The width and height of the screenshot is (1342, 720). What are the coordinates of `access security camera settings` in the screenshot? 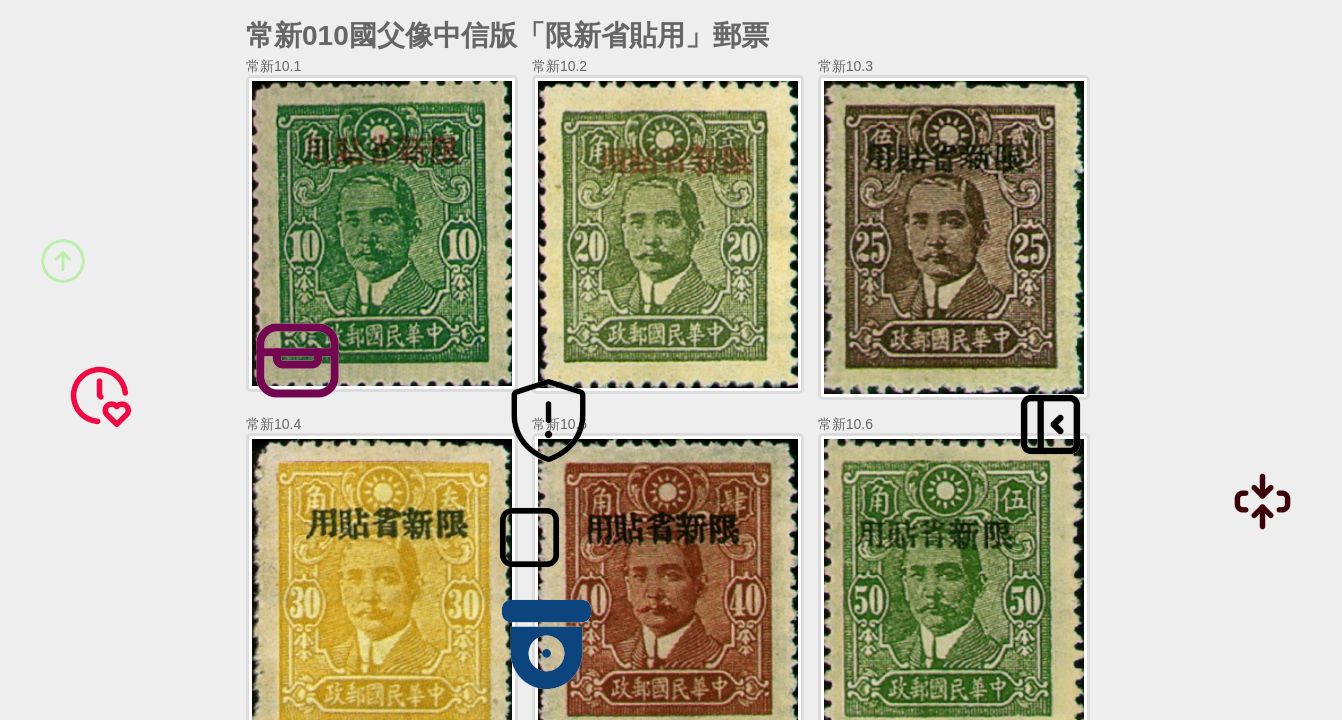 It's located at (546, 644).